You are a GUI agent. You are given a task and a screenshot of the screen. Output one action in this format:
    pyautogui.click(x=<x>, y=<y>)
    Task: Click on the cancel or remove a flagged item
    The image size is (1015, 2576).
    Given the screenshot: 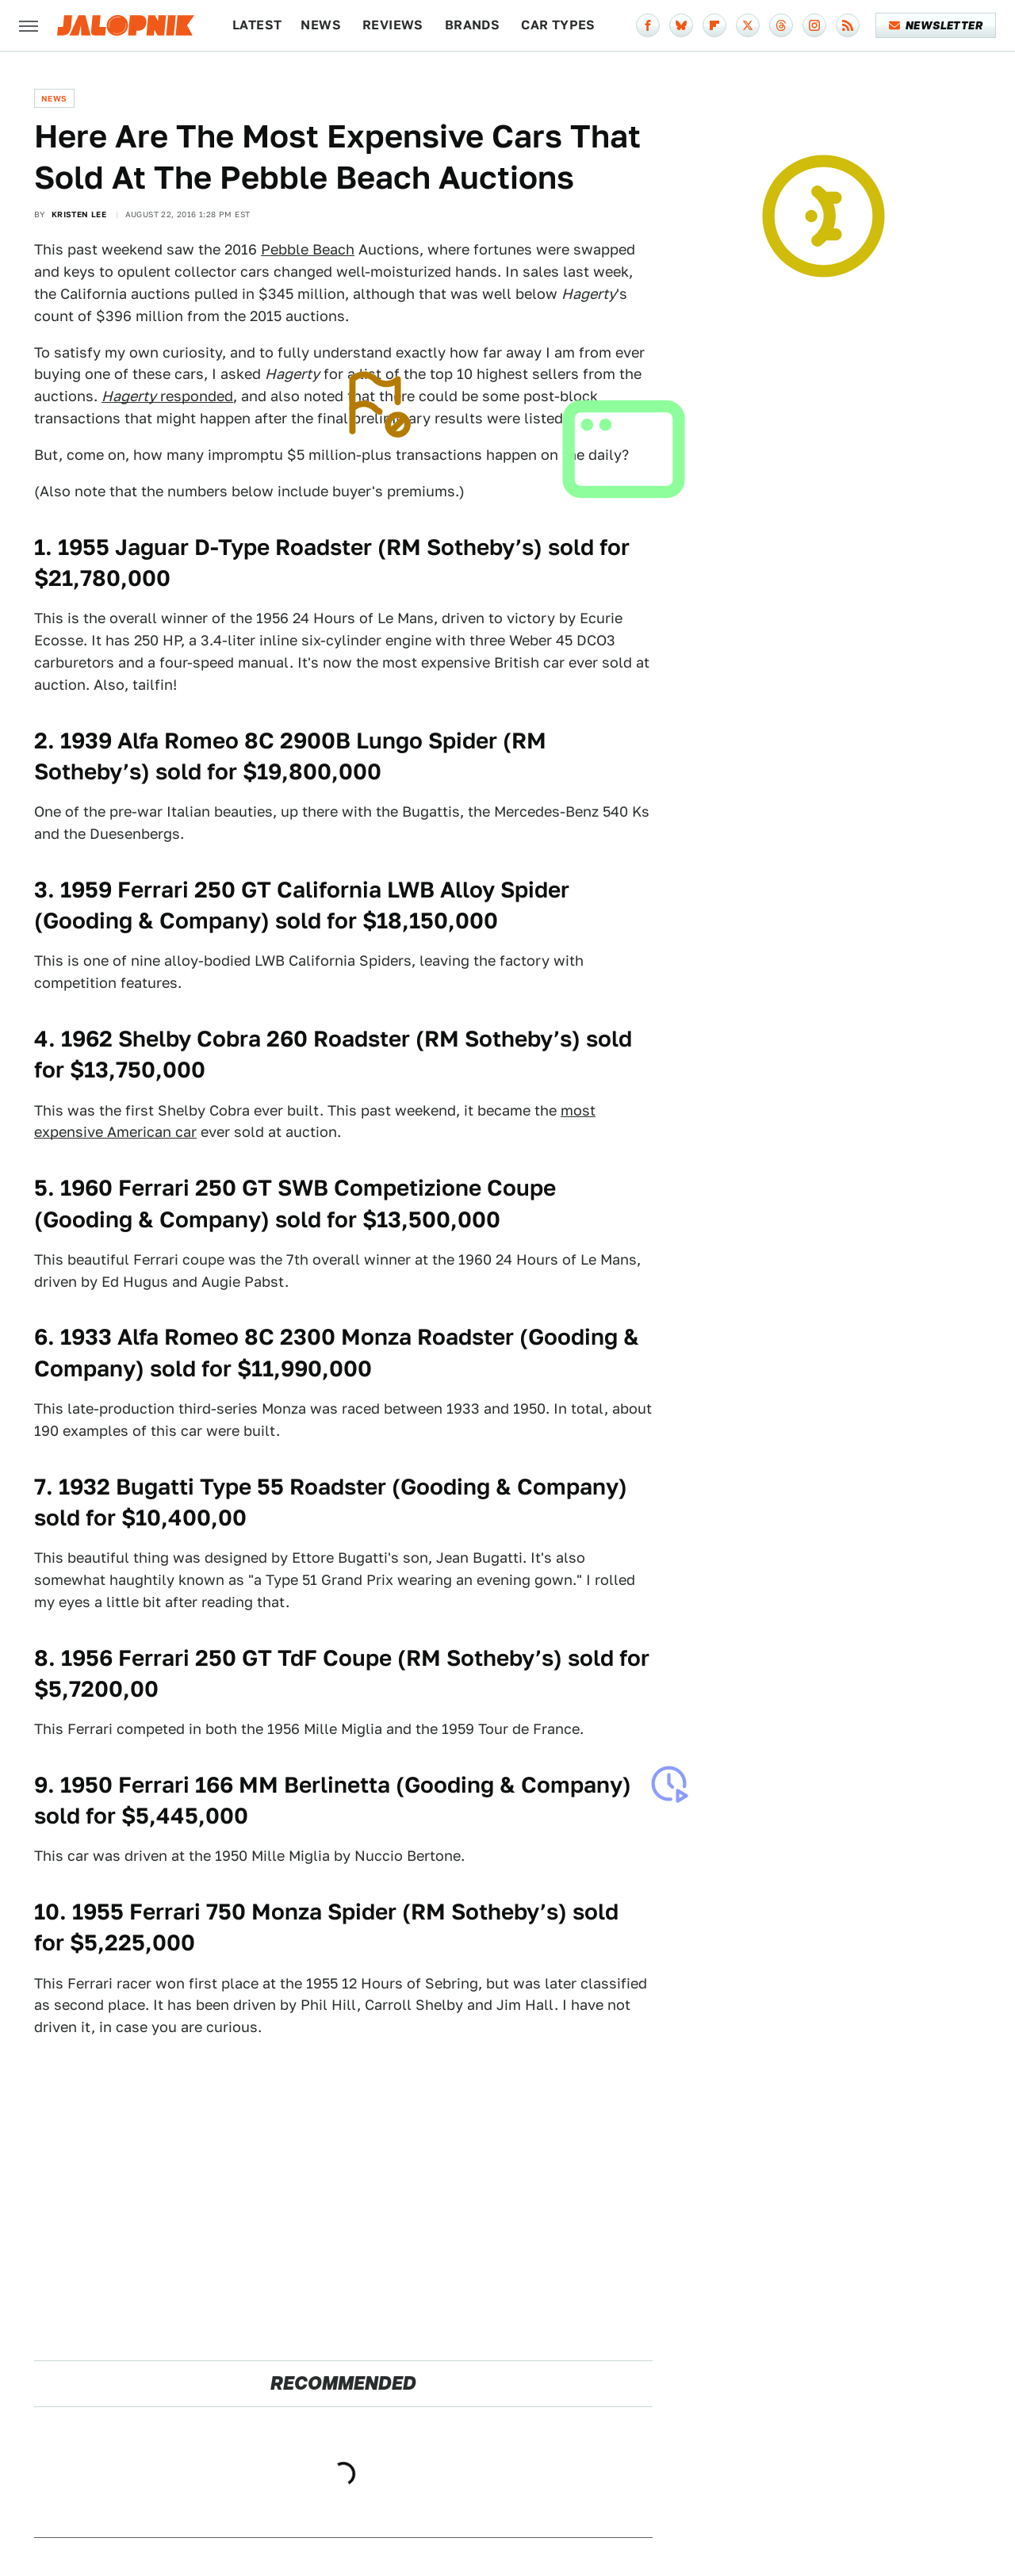 What is the action you would take?
    pyautogui.click(x=375, y=402)
    